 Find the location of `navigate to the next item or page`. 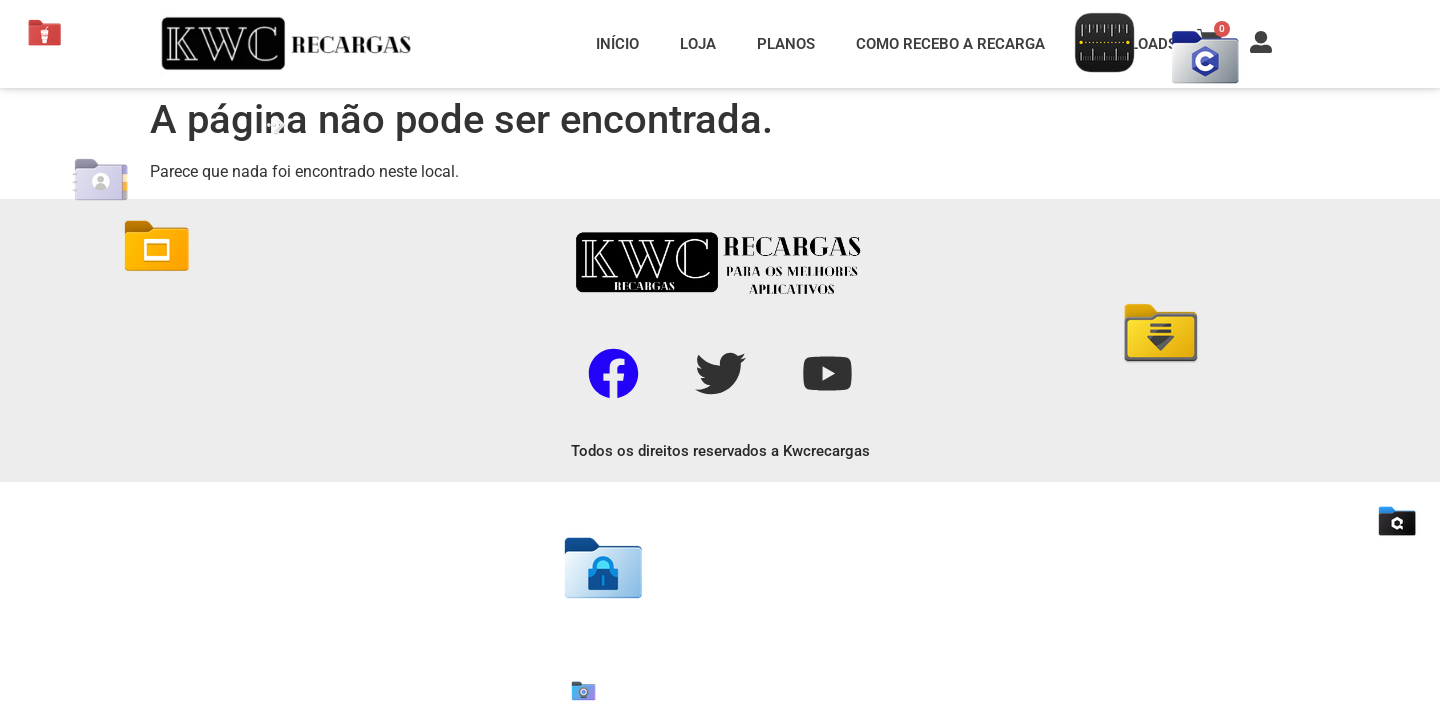

navigate to the next item or page is located at coordinates (276, 125).